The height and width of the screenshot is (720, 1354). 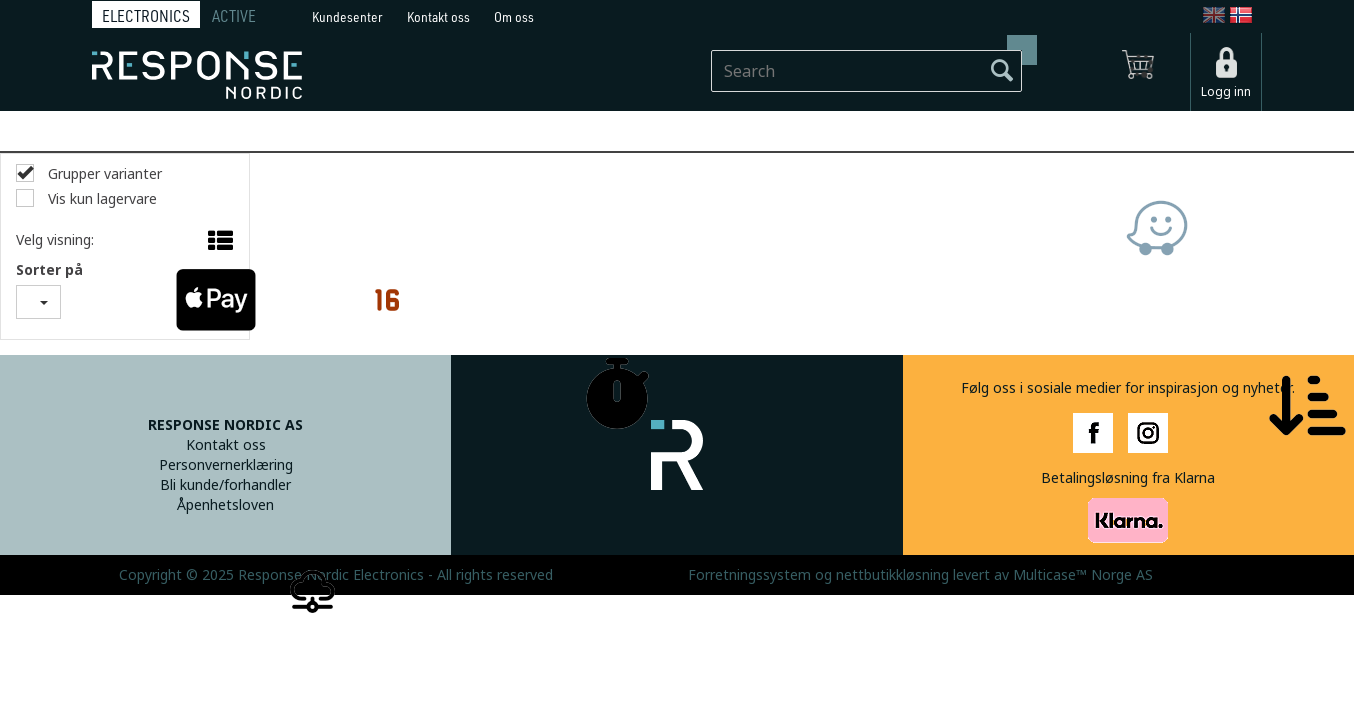 I want to click on open Waze navigation app, so click(x=1157, y=228).